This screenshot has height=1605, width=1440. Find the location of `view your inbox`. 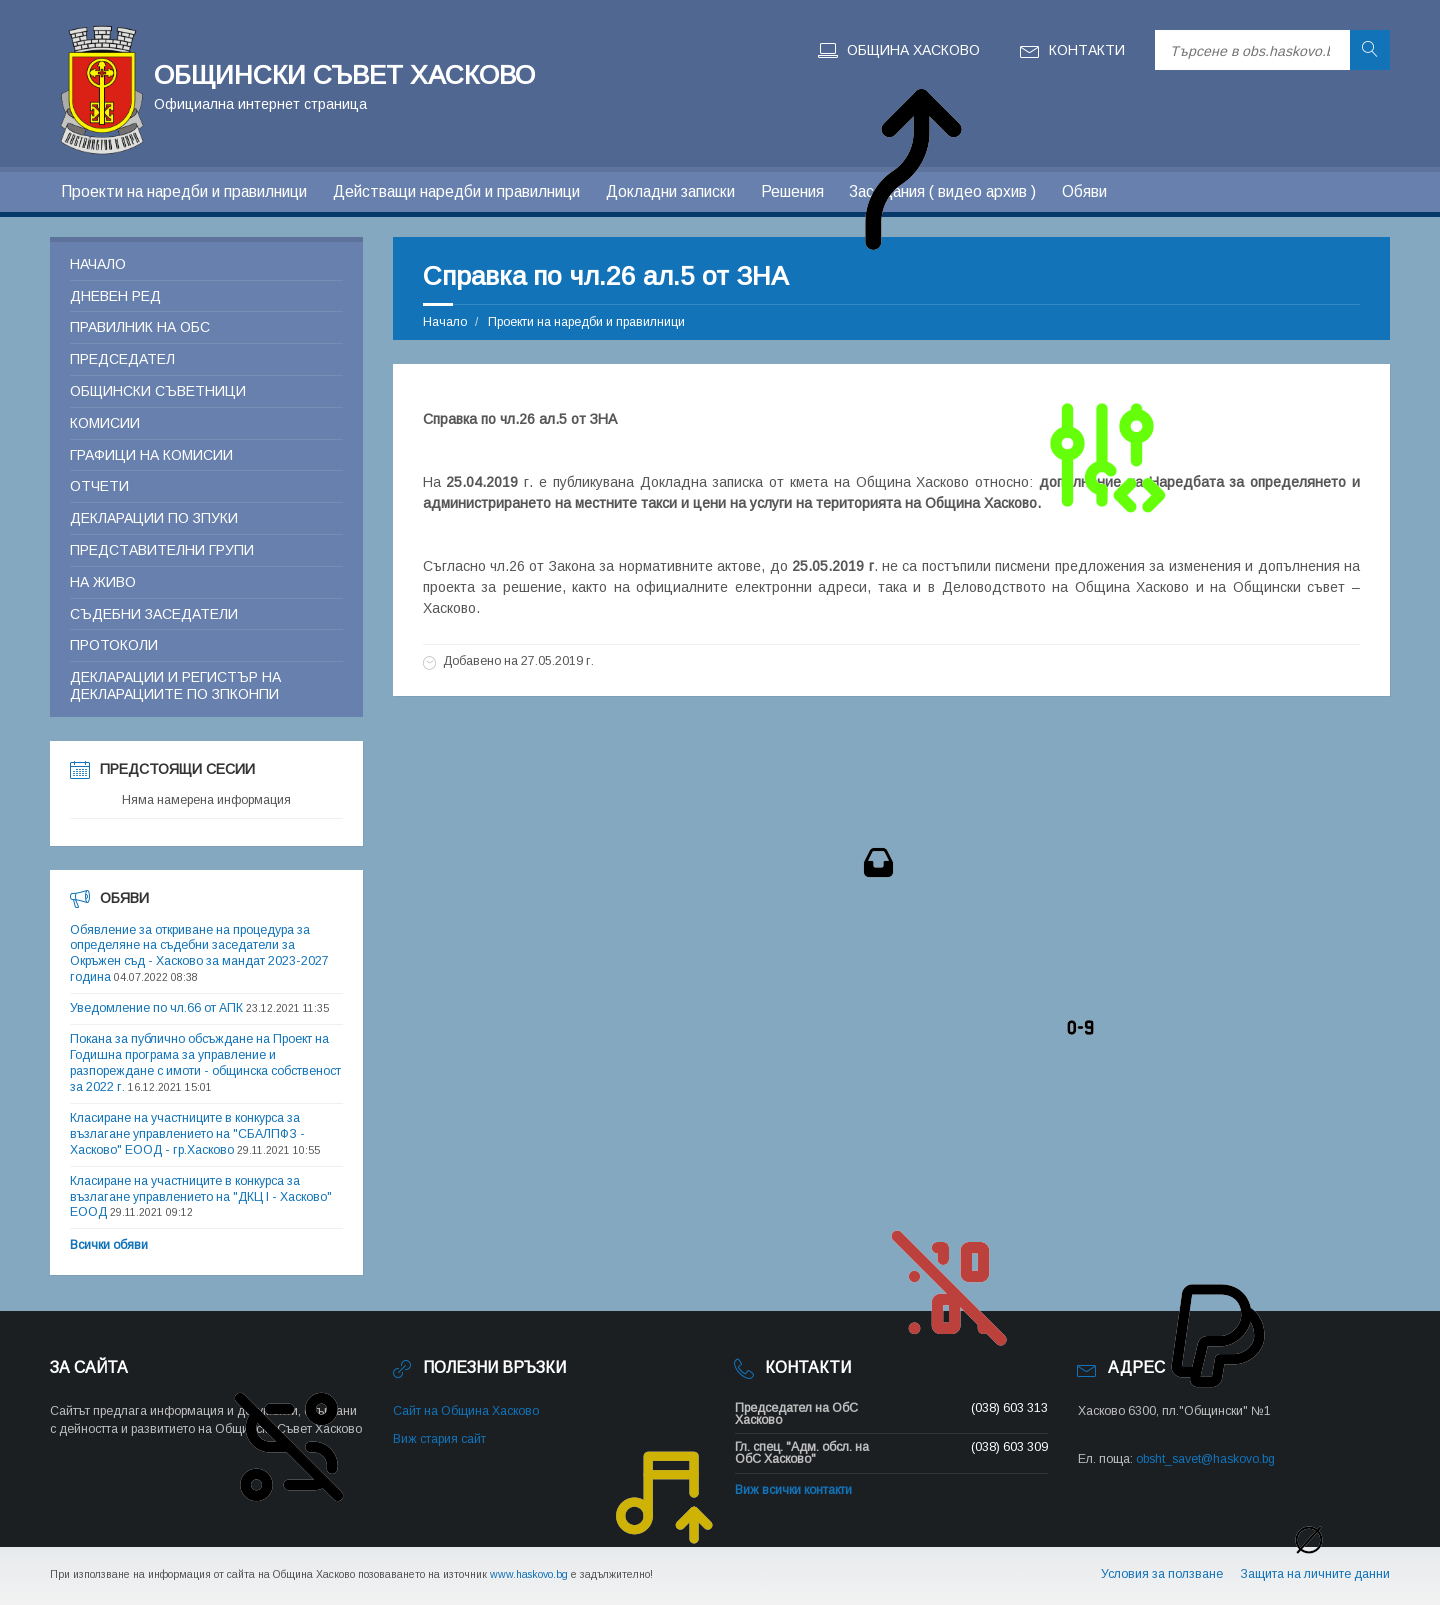

view your inbox is located at coordinates (878, 862).